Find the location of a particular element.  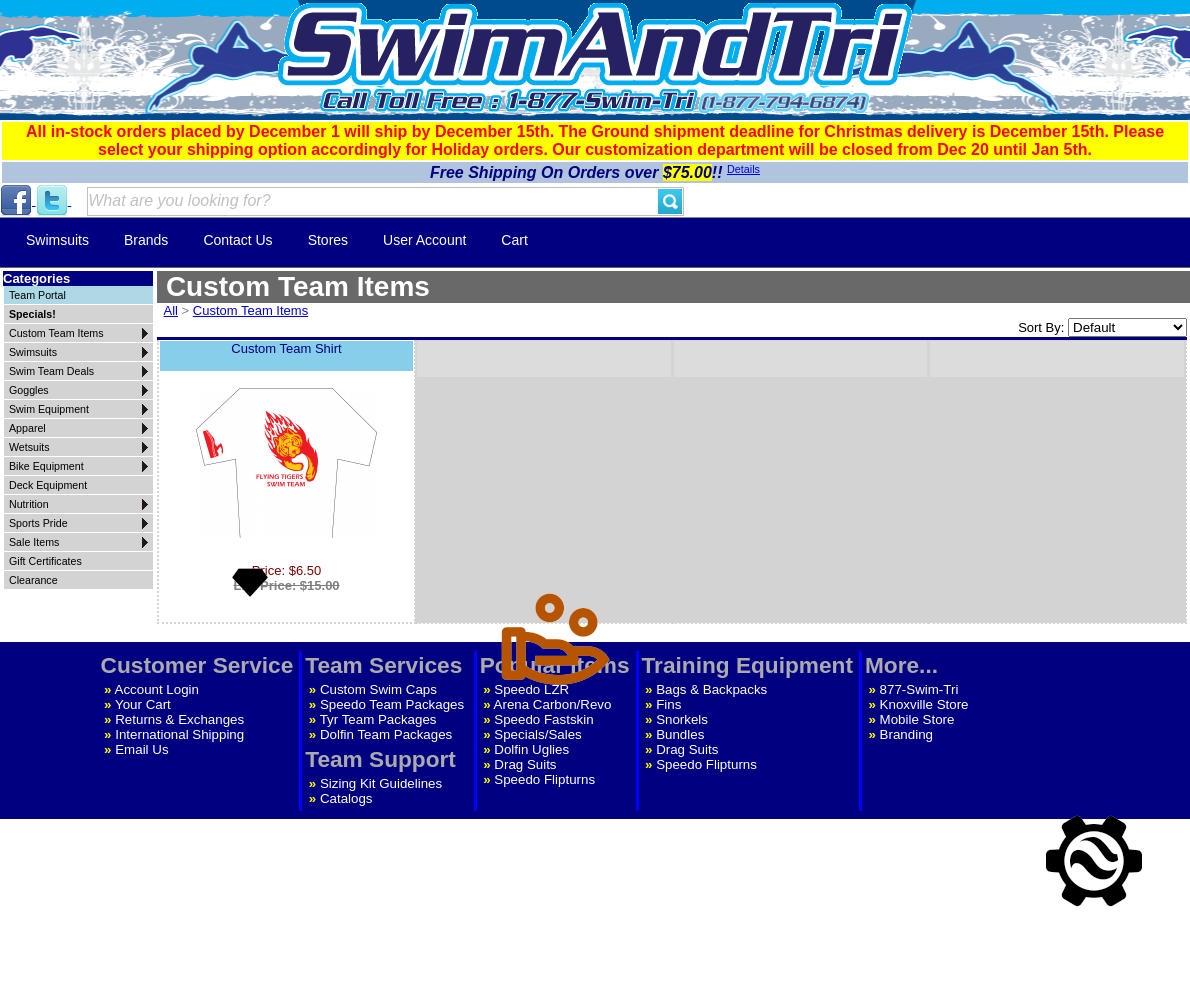

make a payment or tip is located at coordinates (554, 641).